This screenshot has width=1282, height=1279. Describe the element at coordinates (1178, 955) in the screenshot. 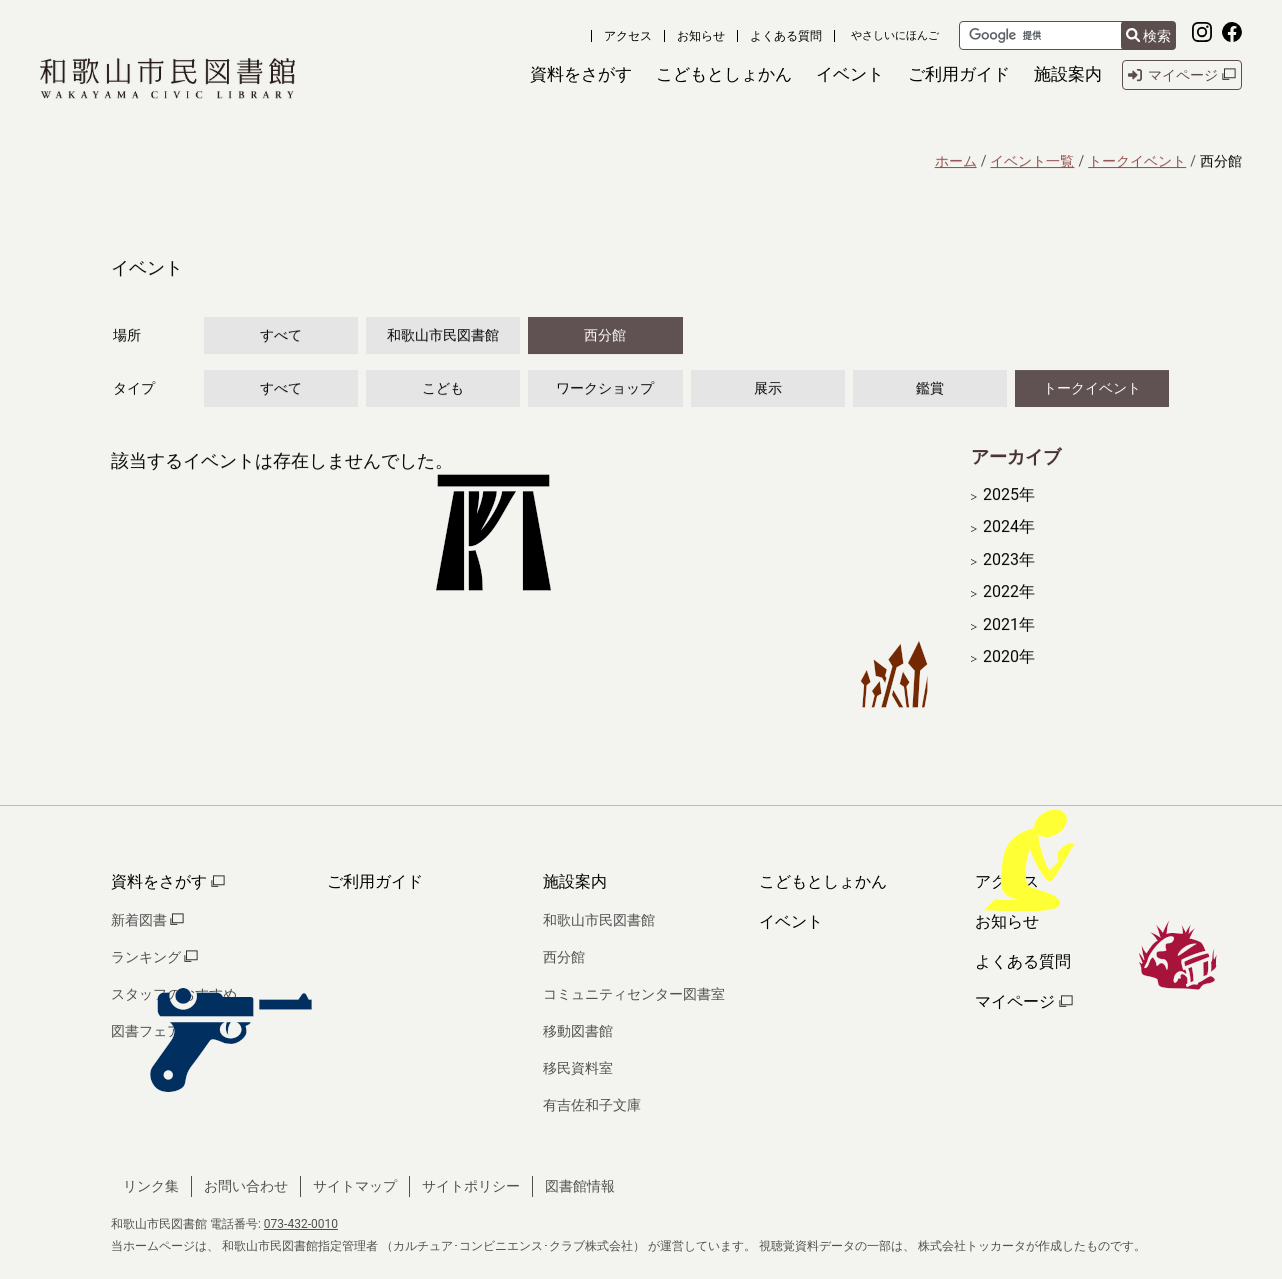

I see `view burial site or ancient monument location` at that location.